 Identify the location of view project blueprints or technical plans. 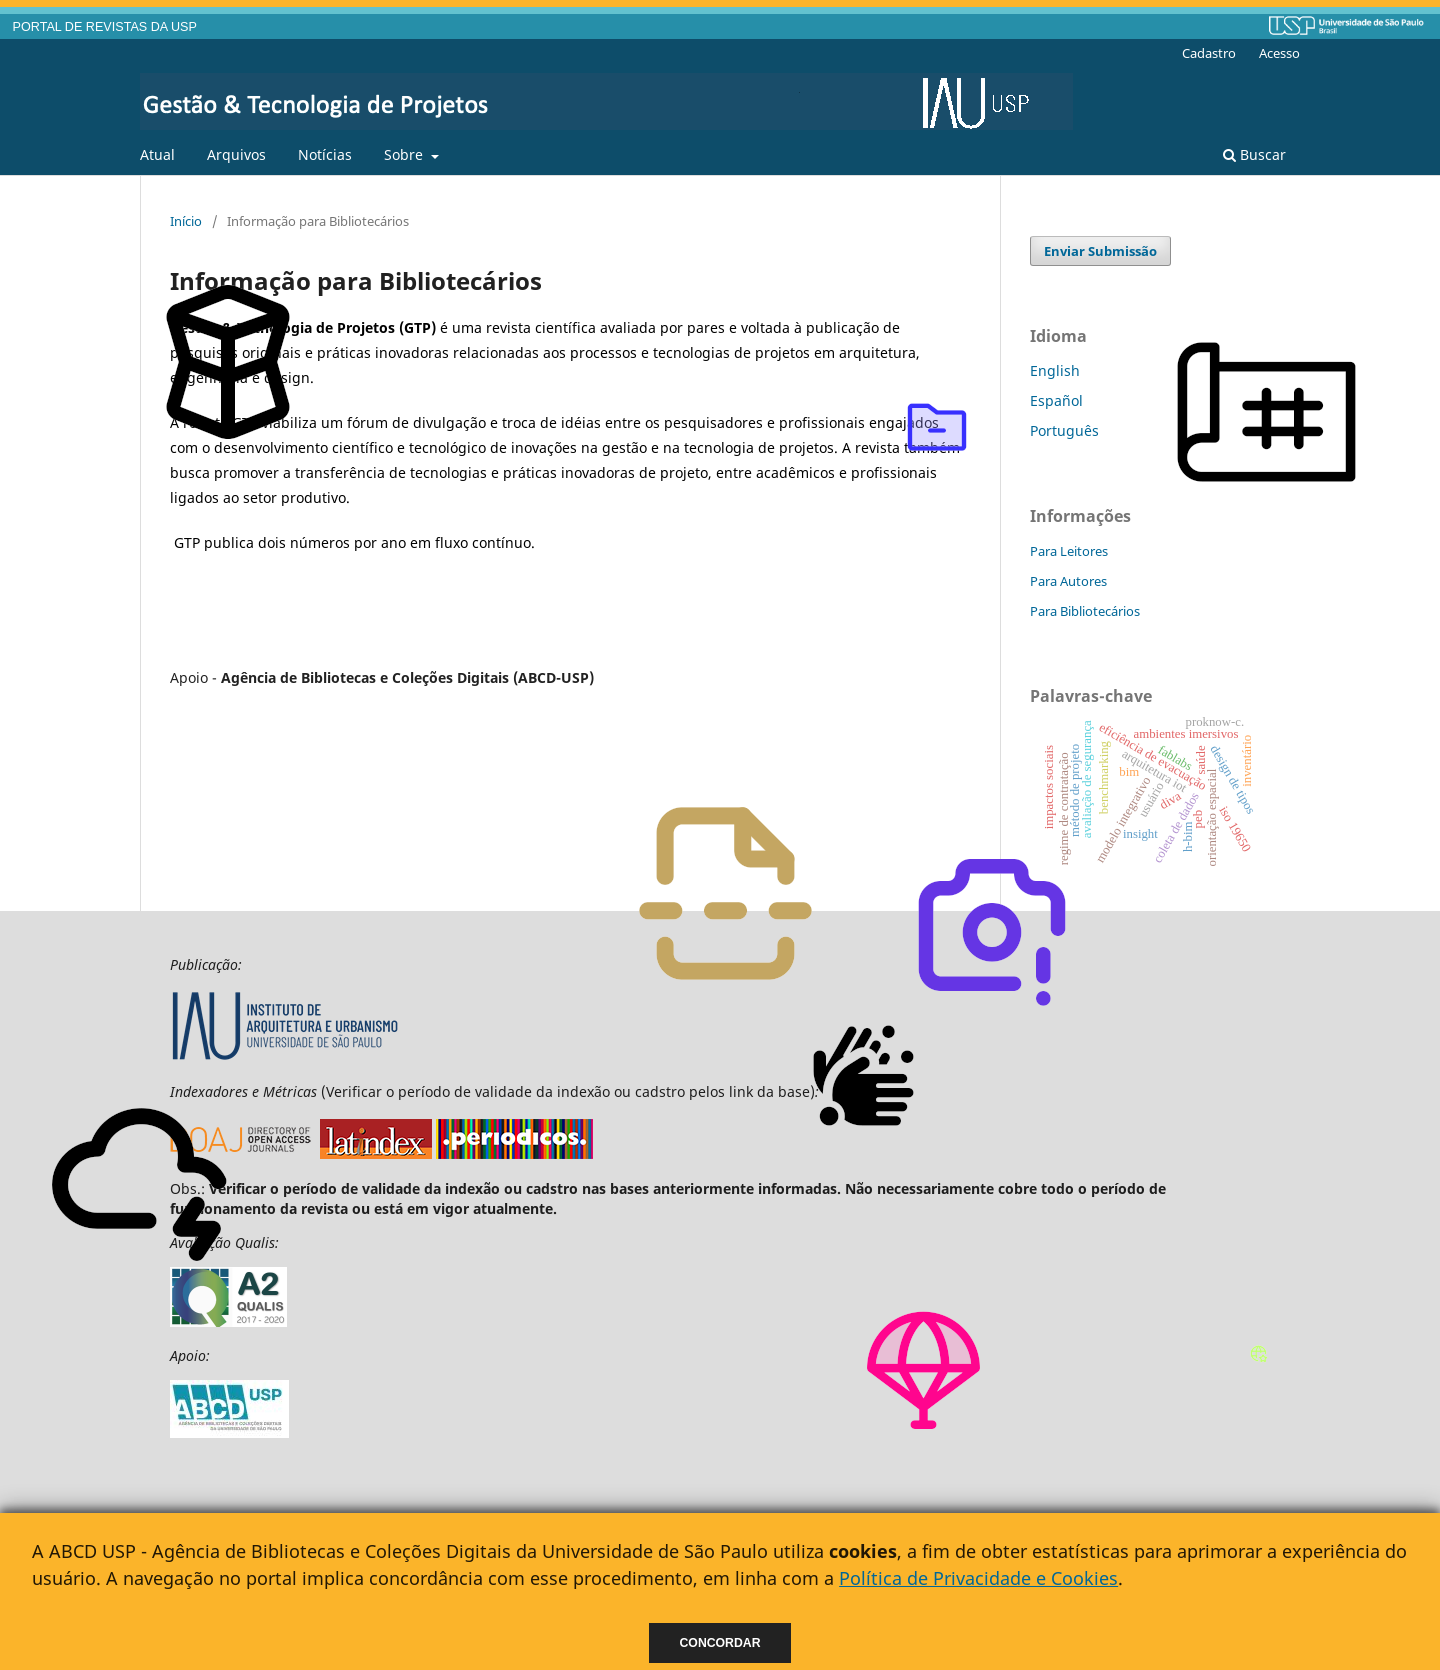
(1266, 418).